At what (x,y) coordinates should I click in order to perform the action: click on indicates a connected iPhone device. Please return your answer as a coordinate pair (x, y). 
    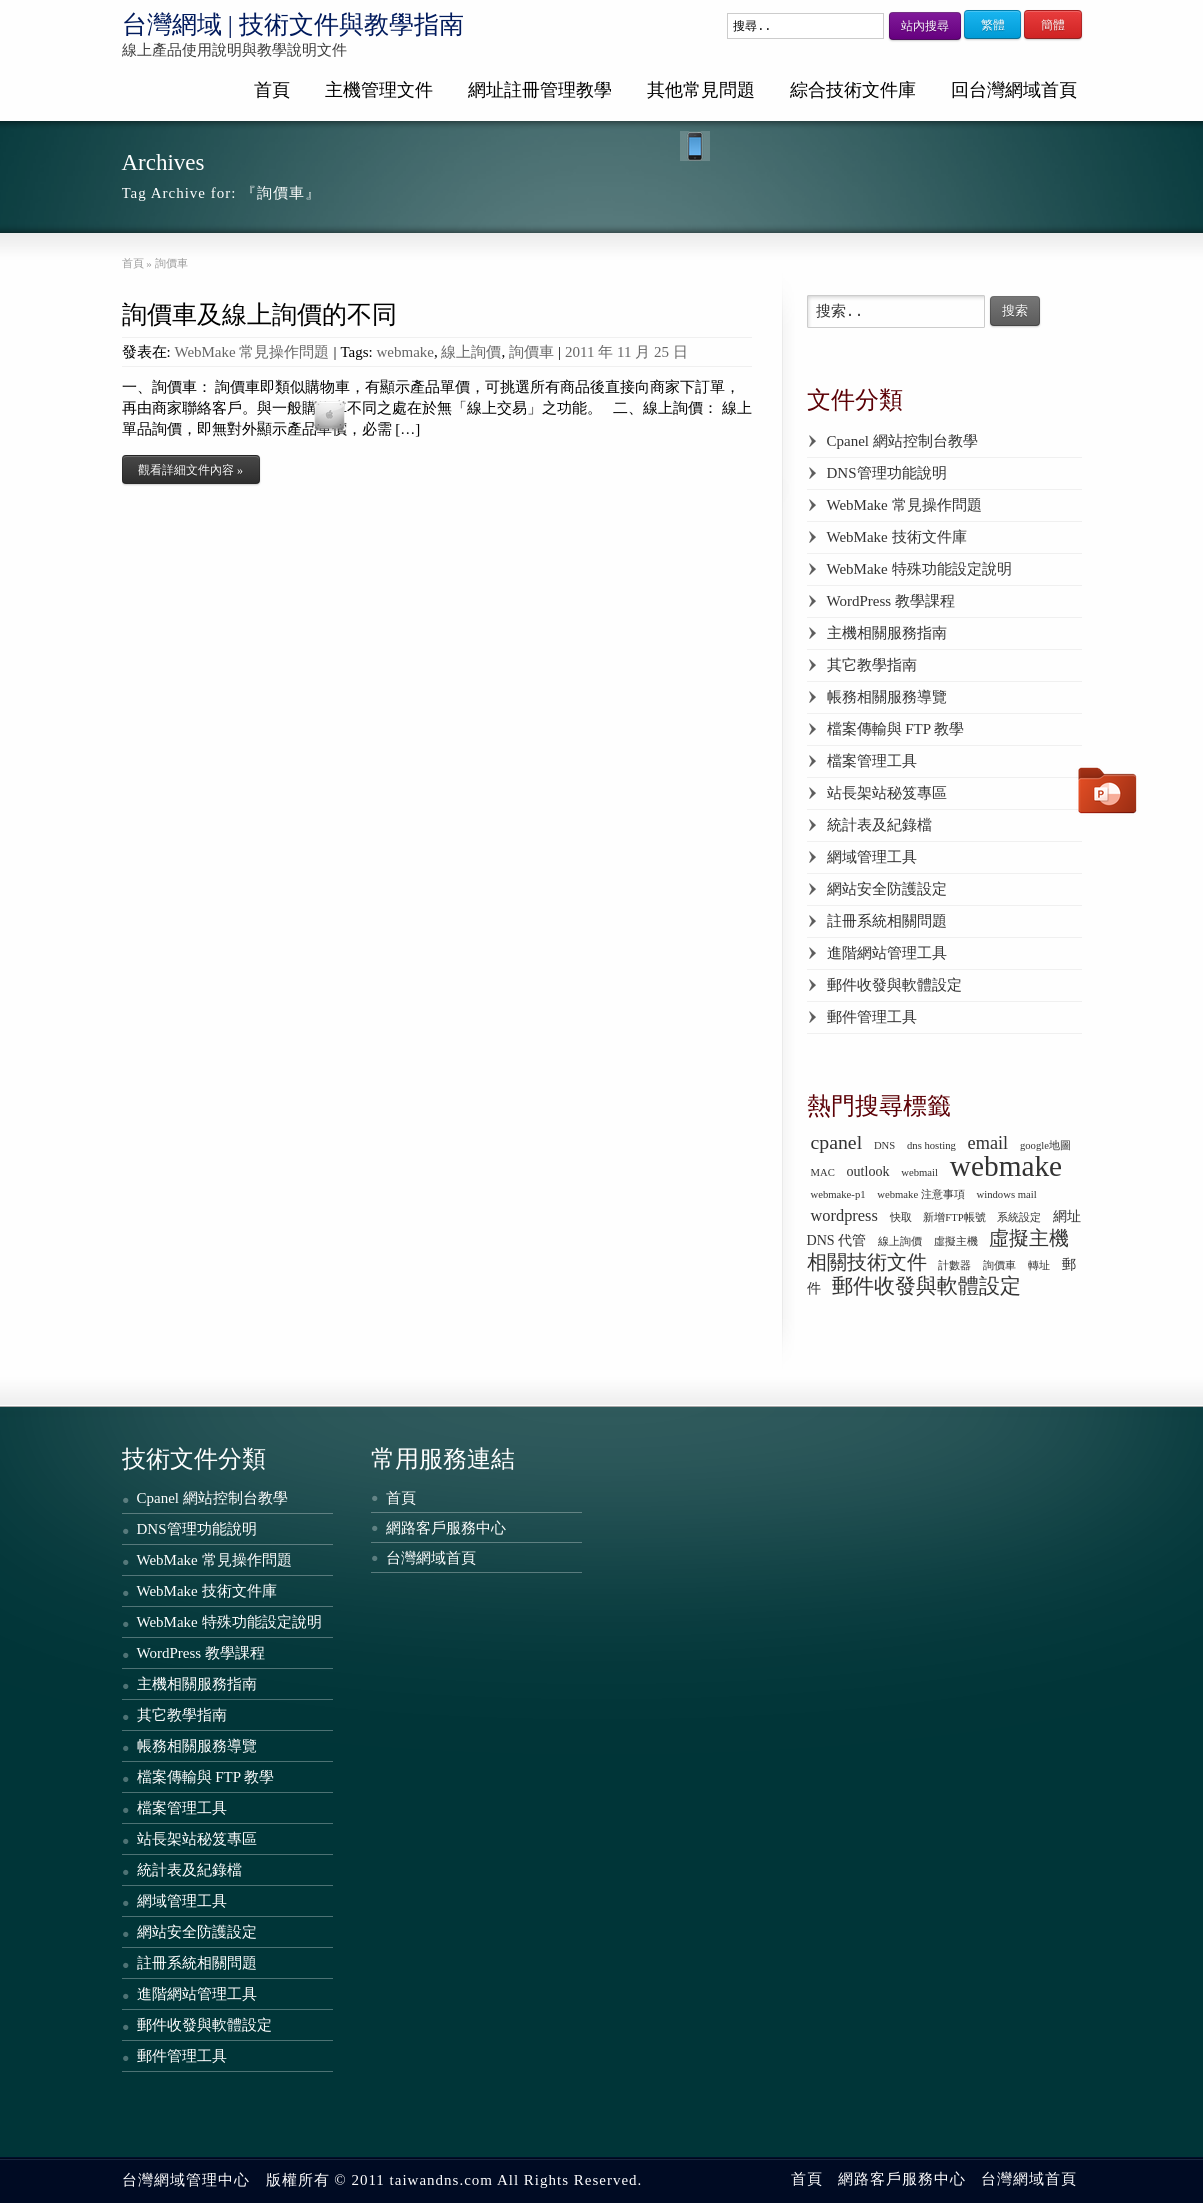
    Looking at the image, I should click on (695, 146).